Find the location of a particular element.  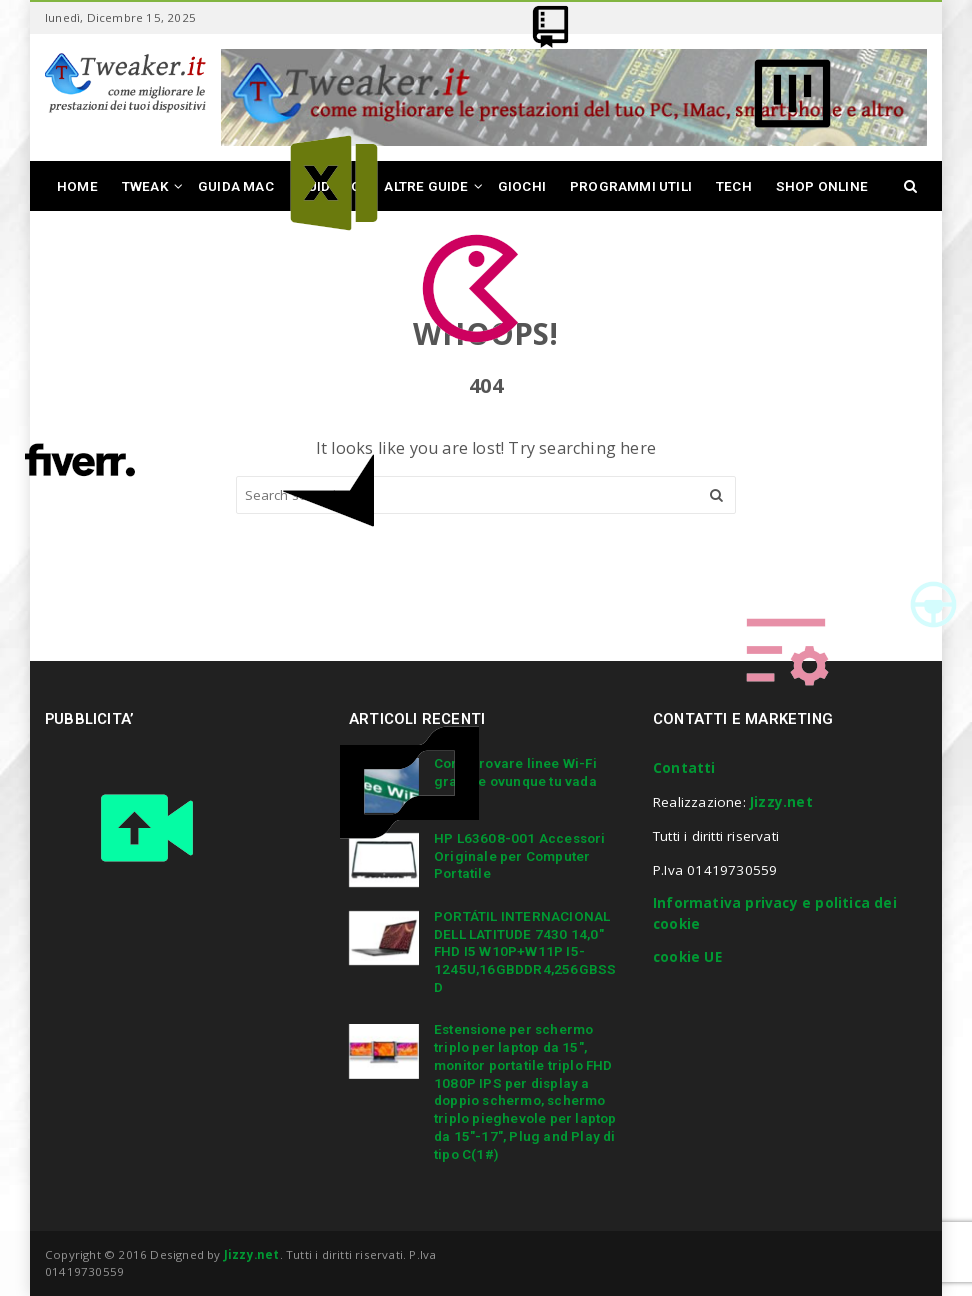

switch to kanban board view is located at coordinates (792, 93).